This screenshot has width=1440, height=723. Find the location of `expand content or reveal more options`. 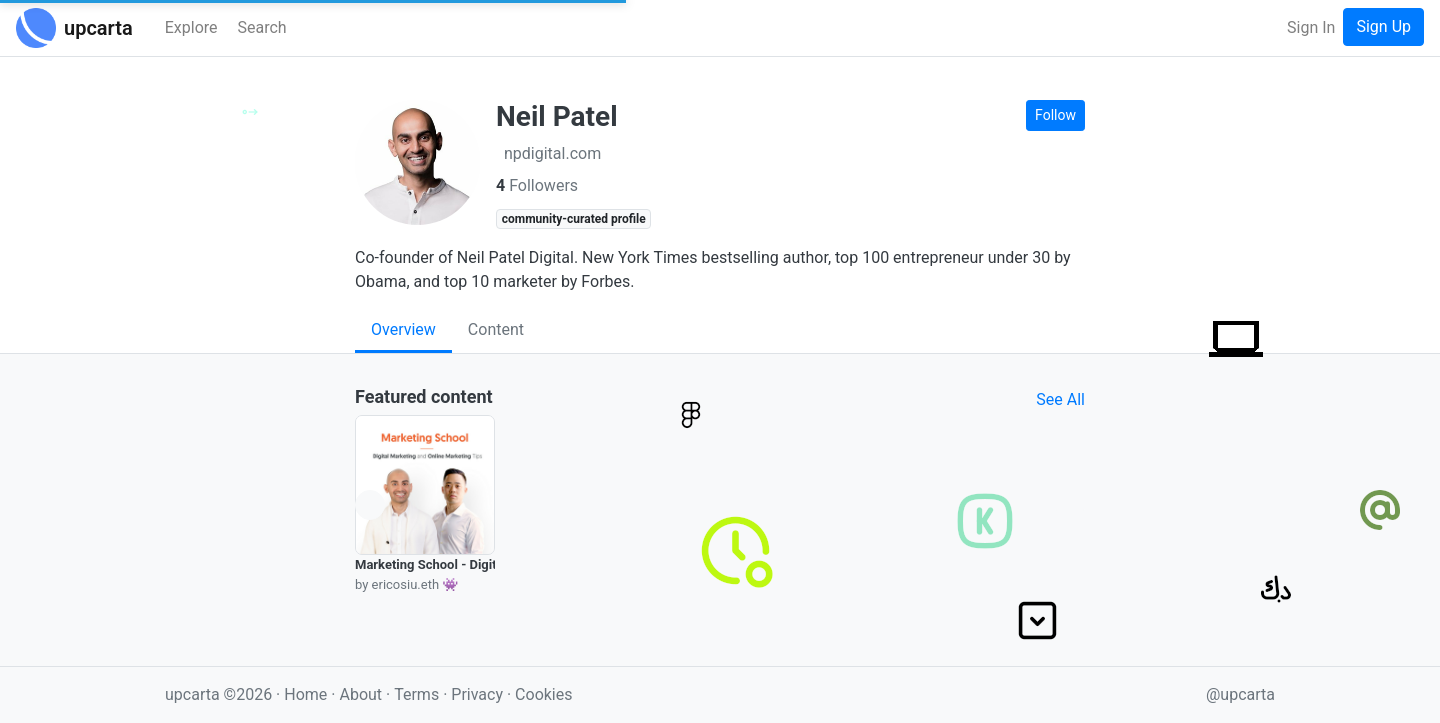

expand content or reveal more options is located at coordinates (1037, 620).